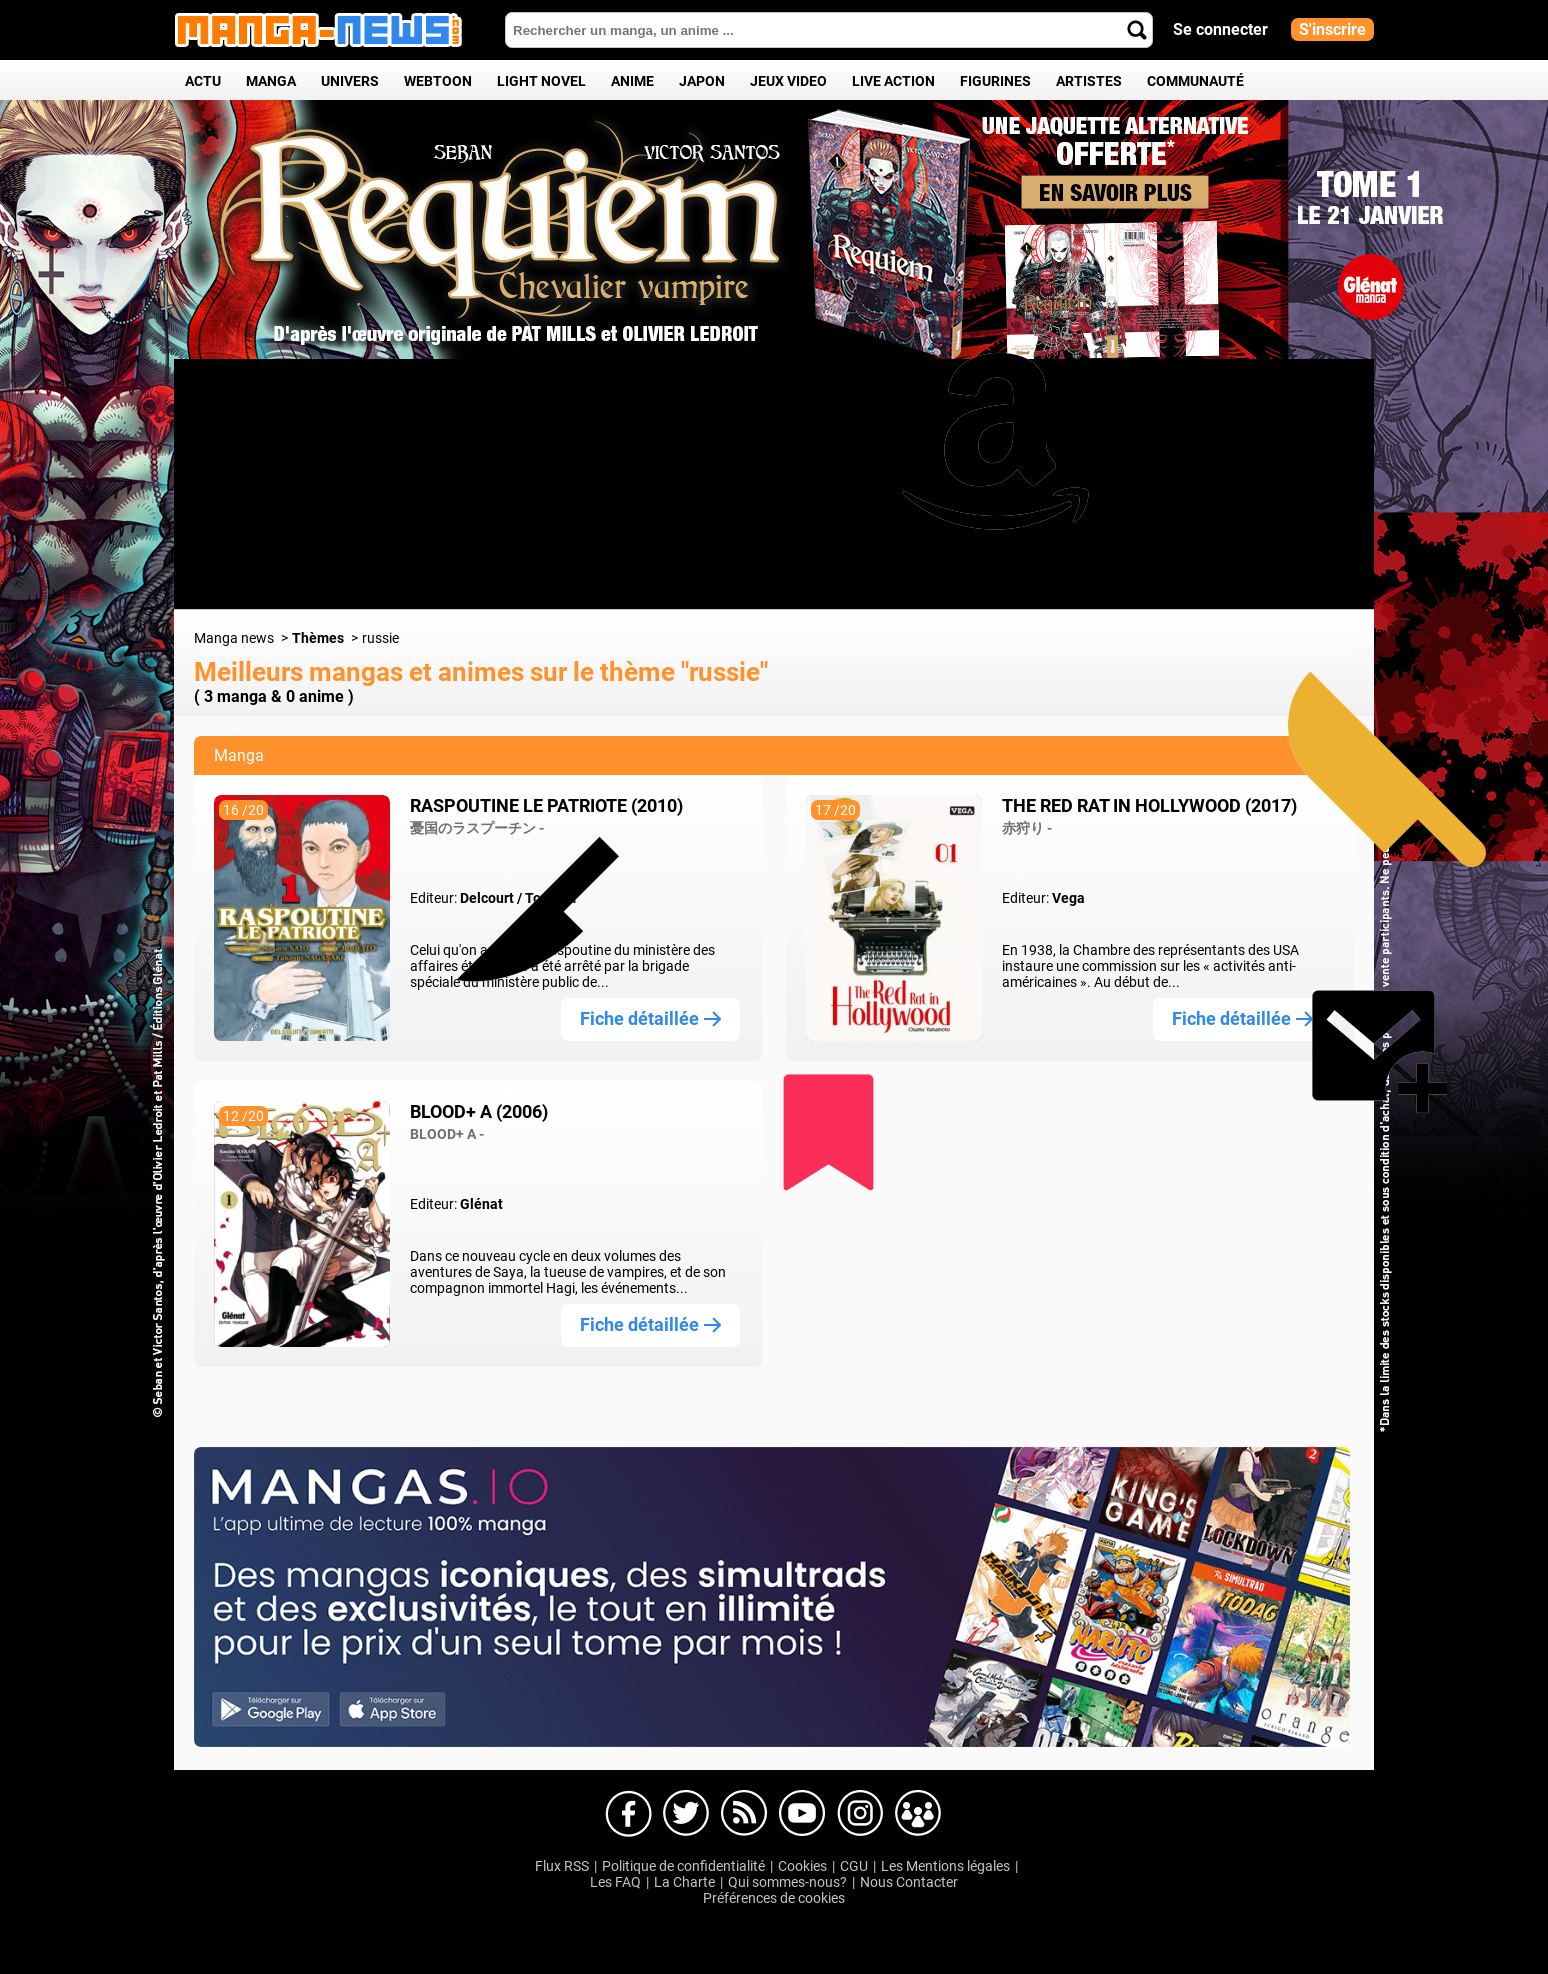 The width and height of the screenshot is (1548, 1974). Describe the element at coordinates (1373, 1045) in the screenshot. I see `compose a new email` at that location.